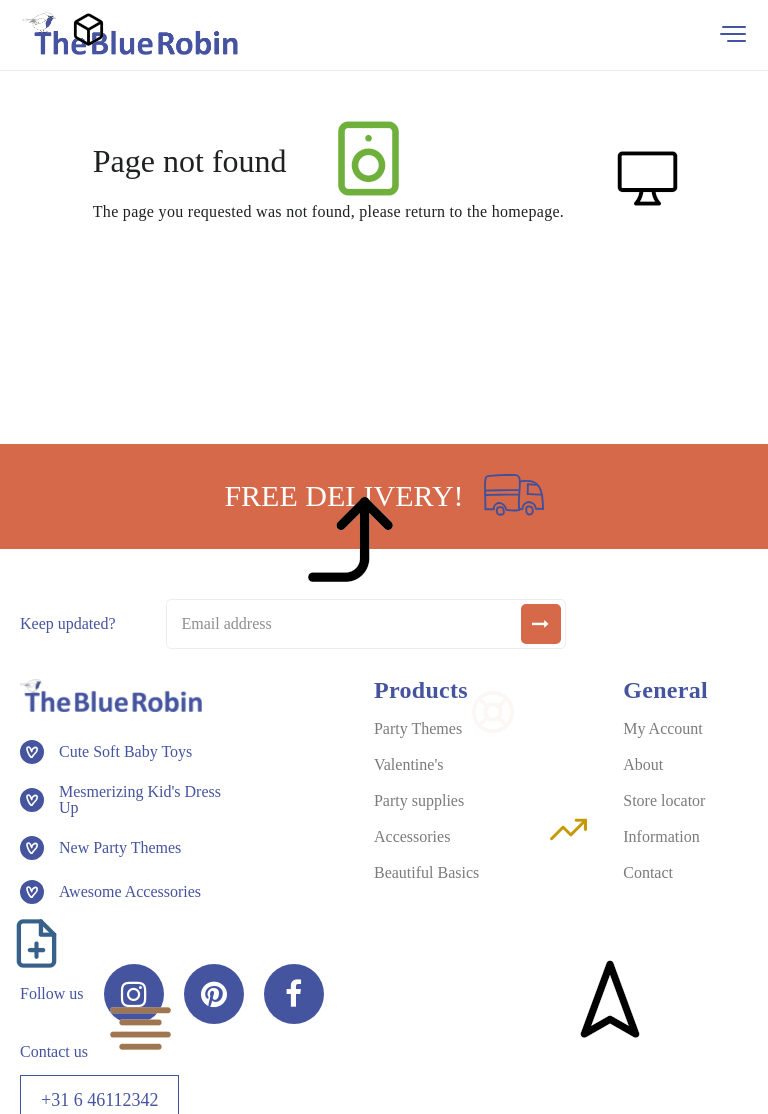 This screenshot has width=768, height=1114. Describe the element at coordinates (610, 1001) in the screenshot. I see `navigate to current location` at that location.